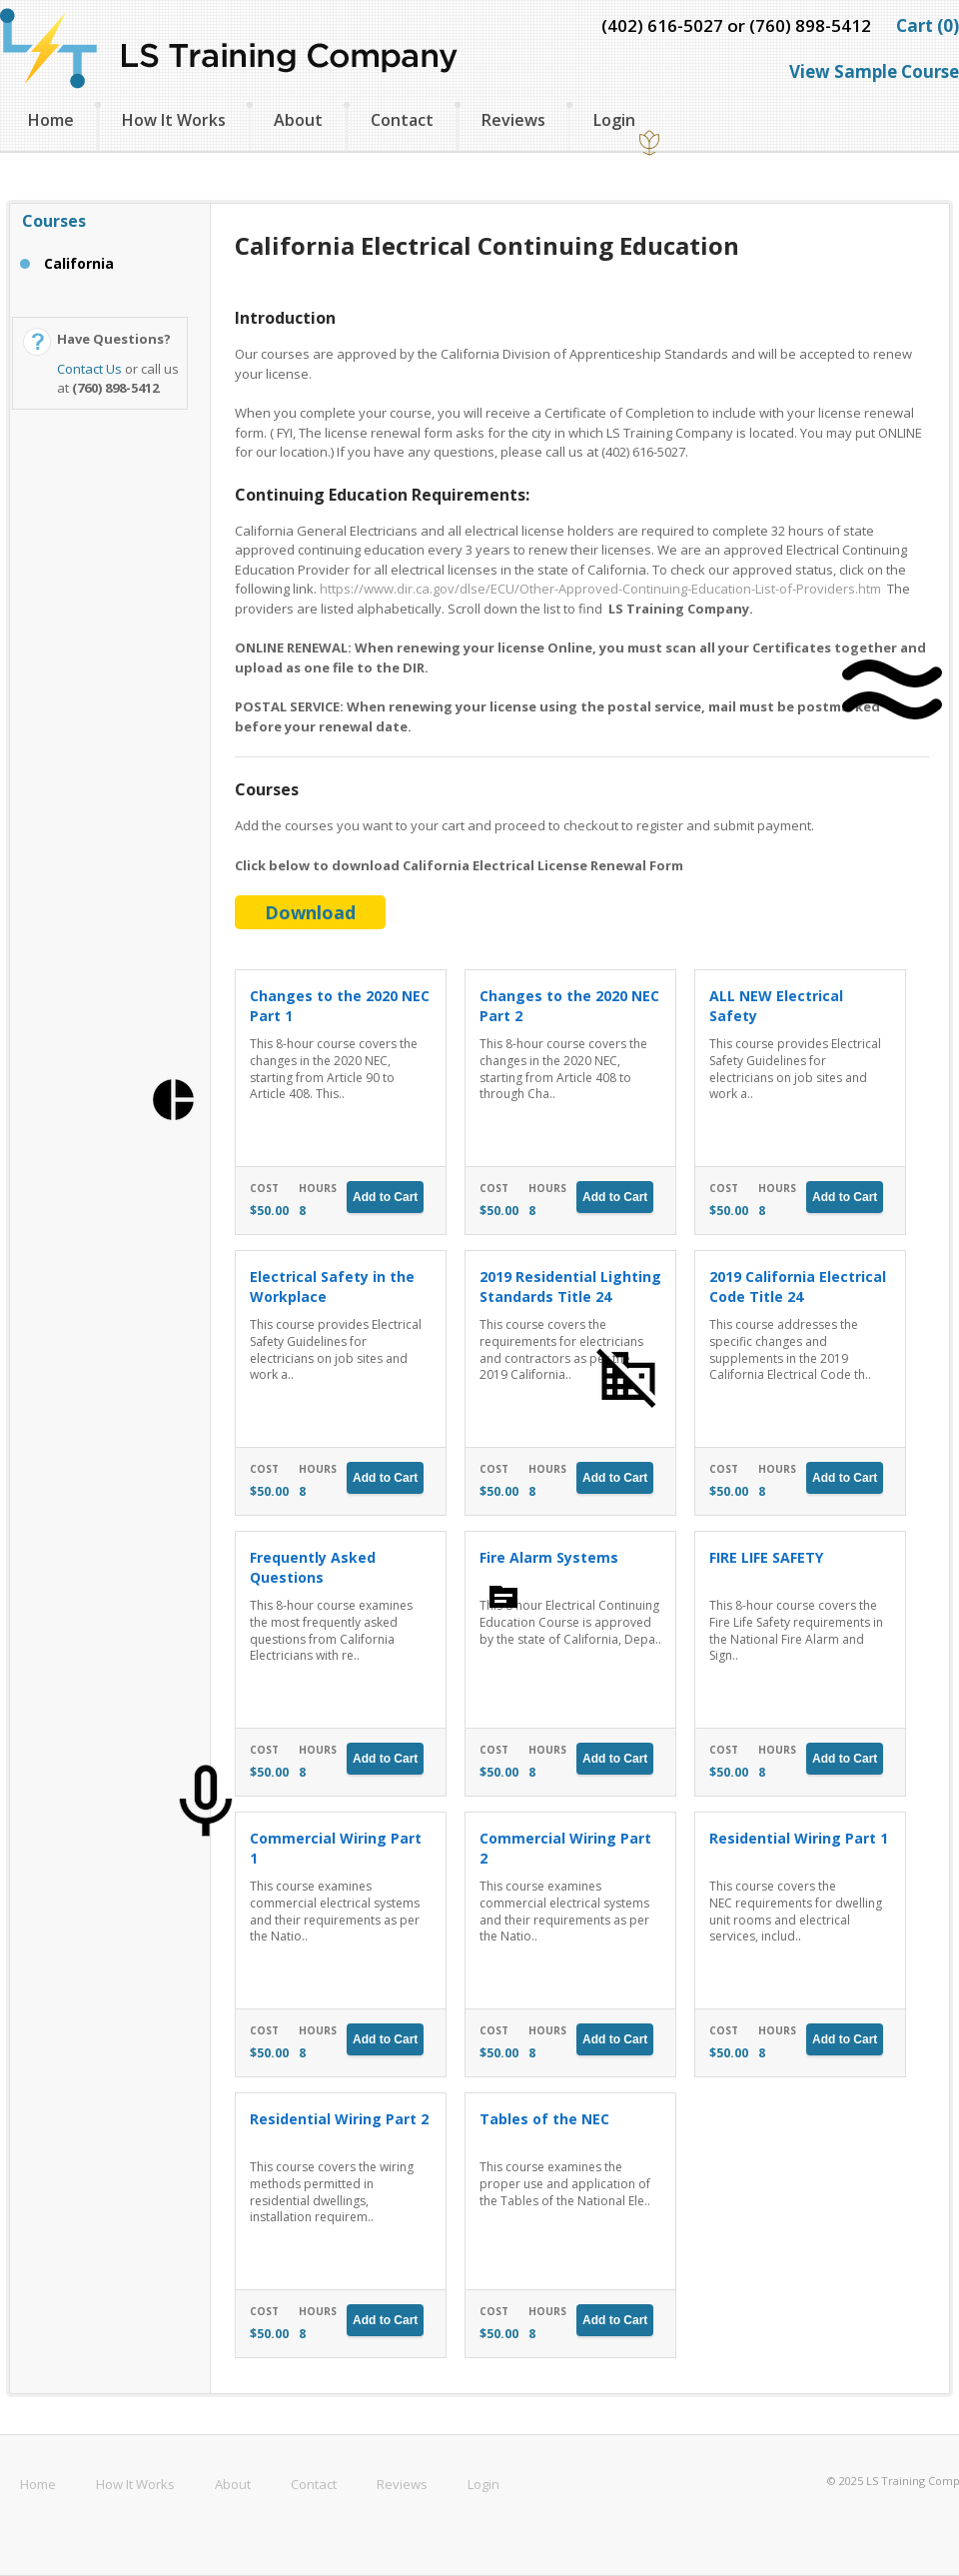  What do you see at coordinates (892, 689) in the screenshot?
I see `indicates approximate or estimated value` at bounding box center [892, 689].